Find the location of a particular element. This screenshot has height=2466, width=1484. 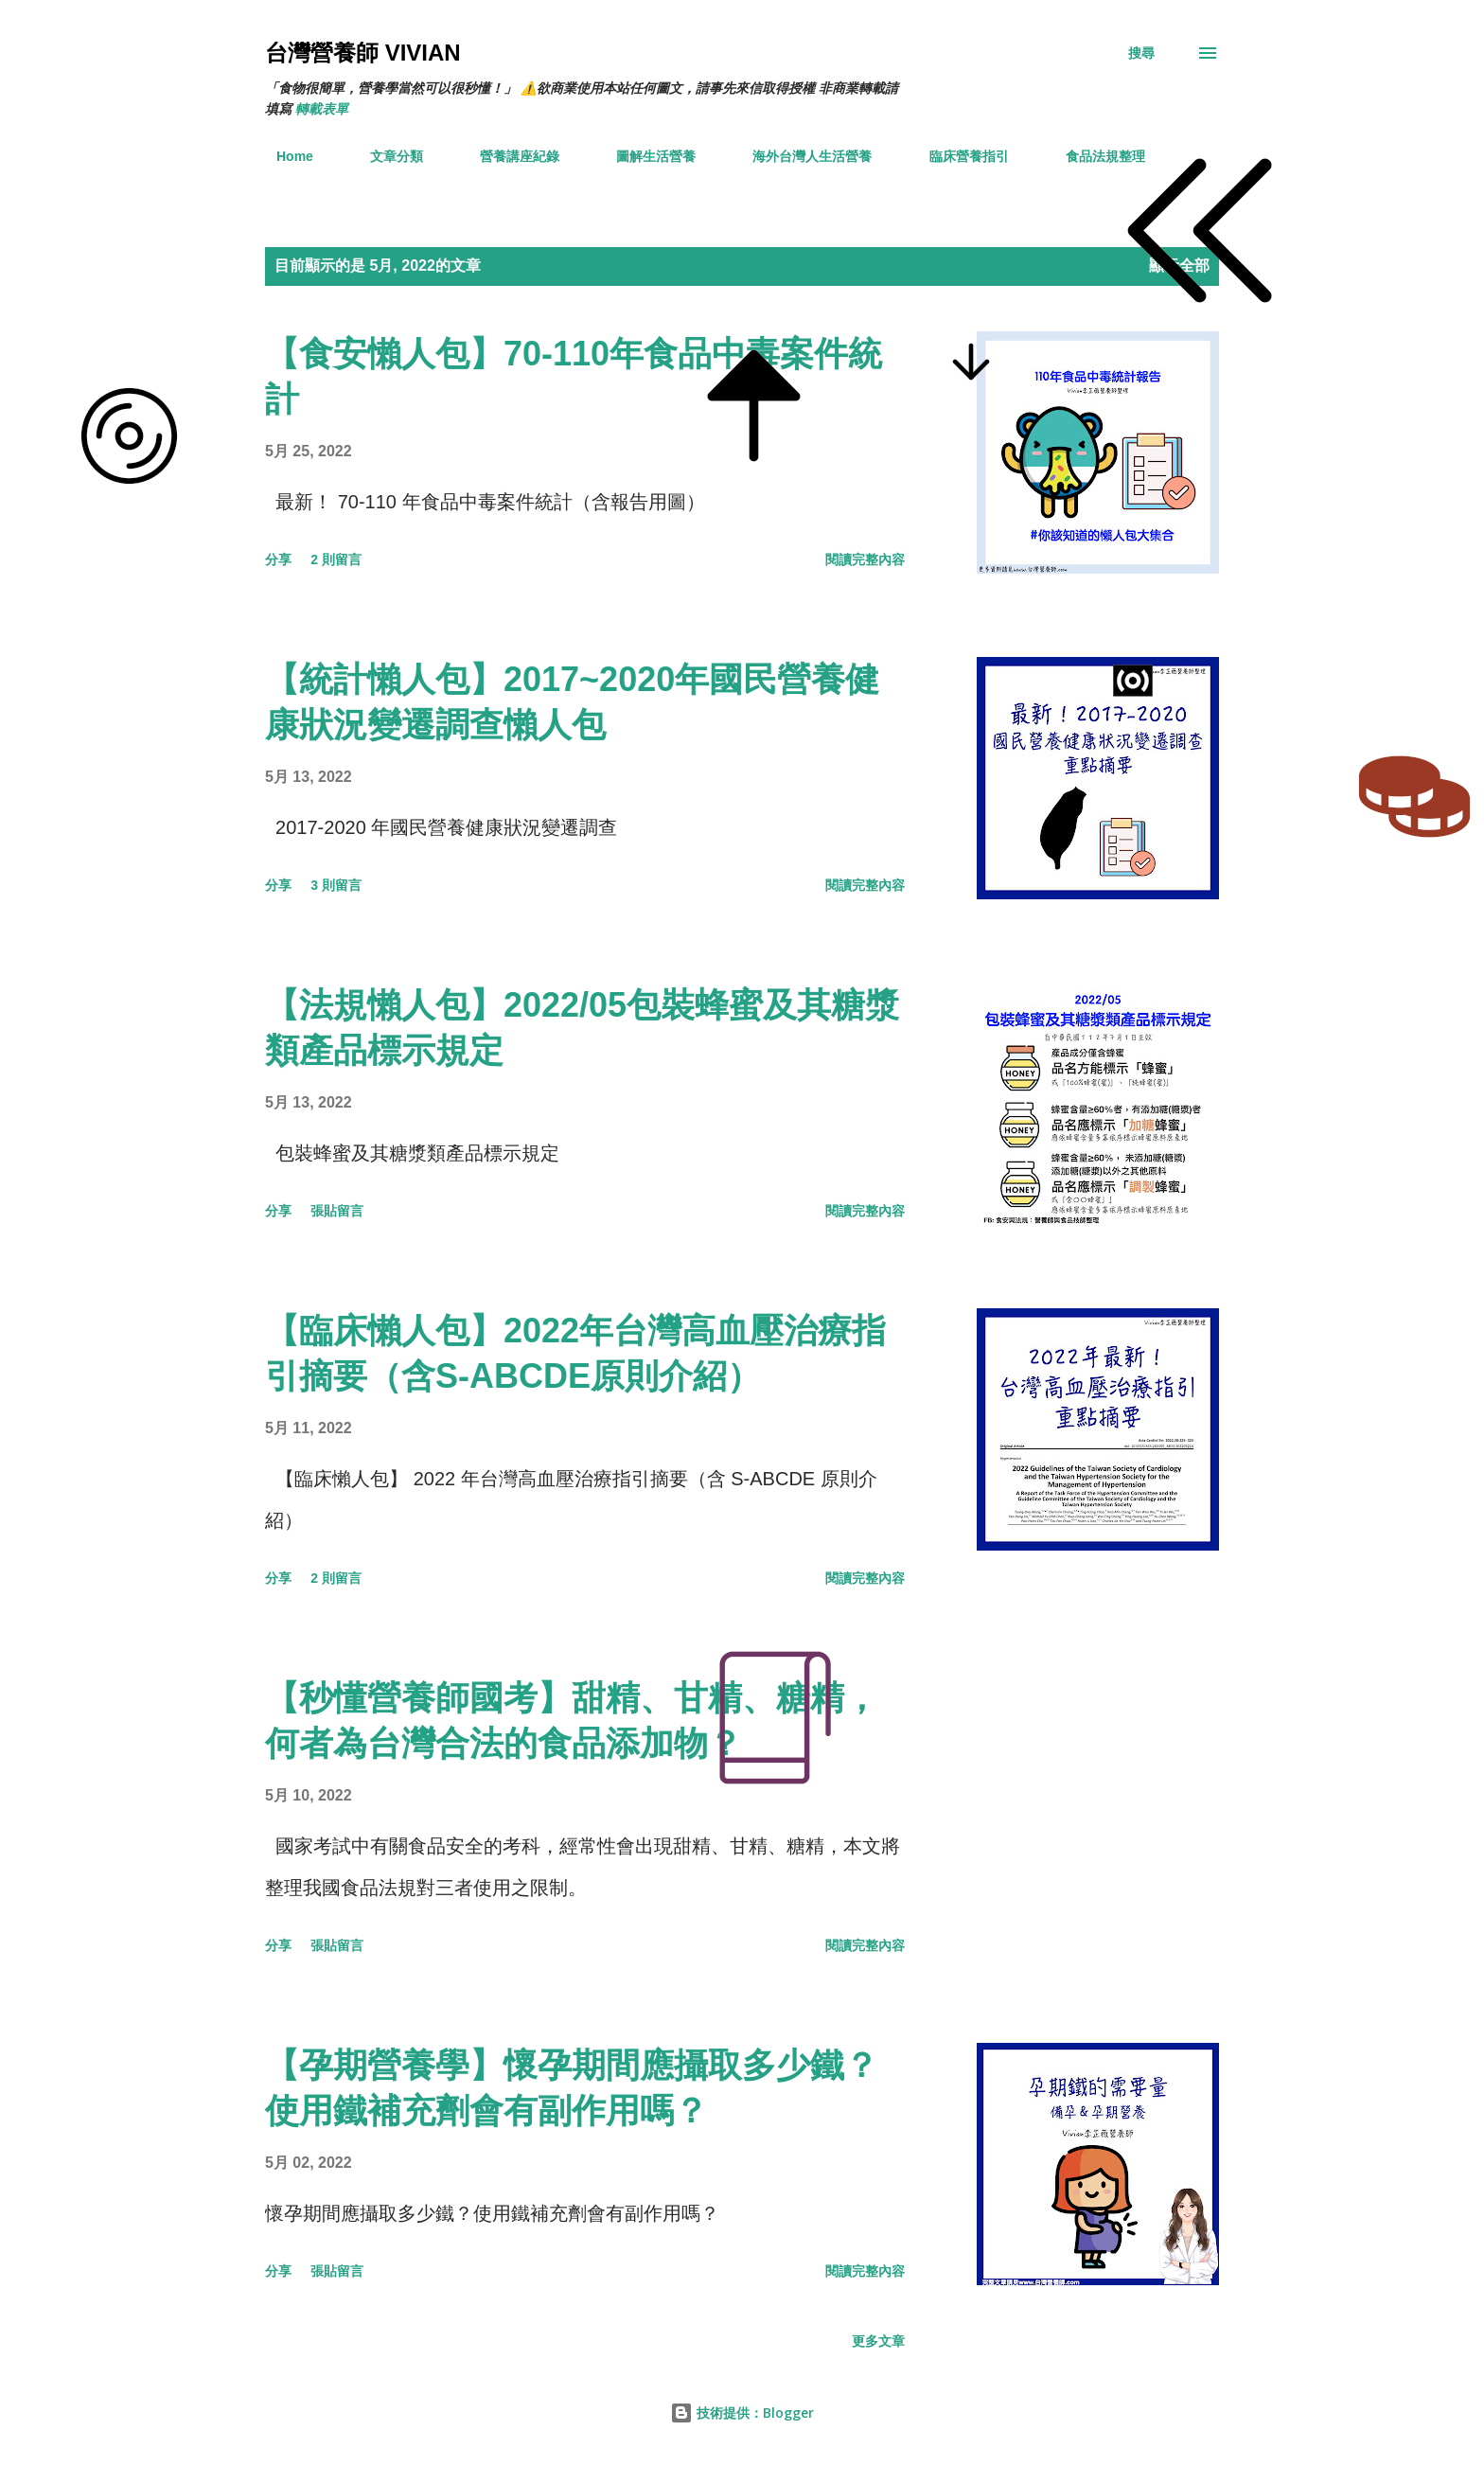

download a file or content is located at coordinates (971, 362).